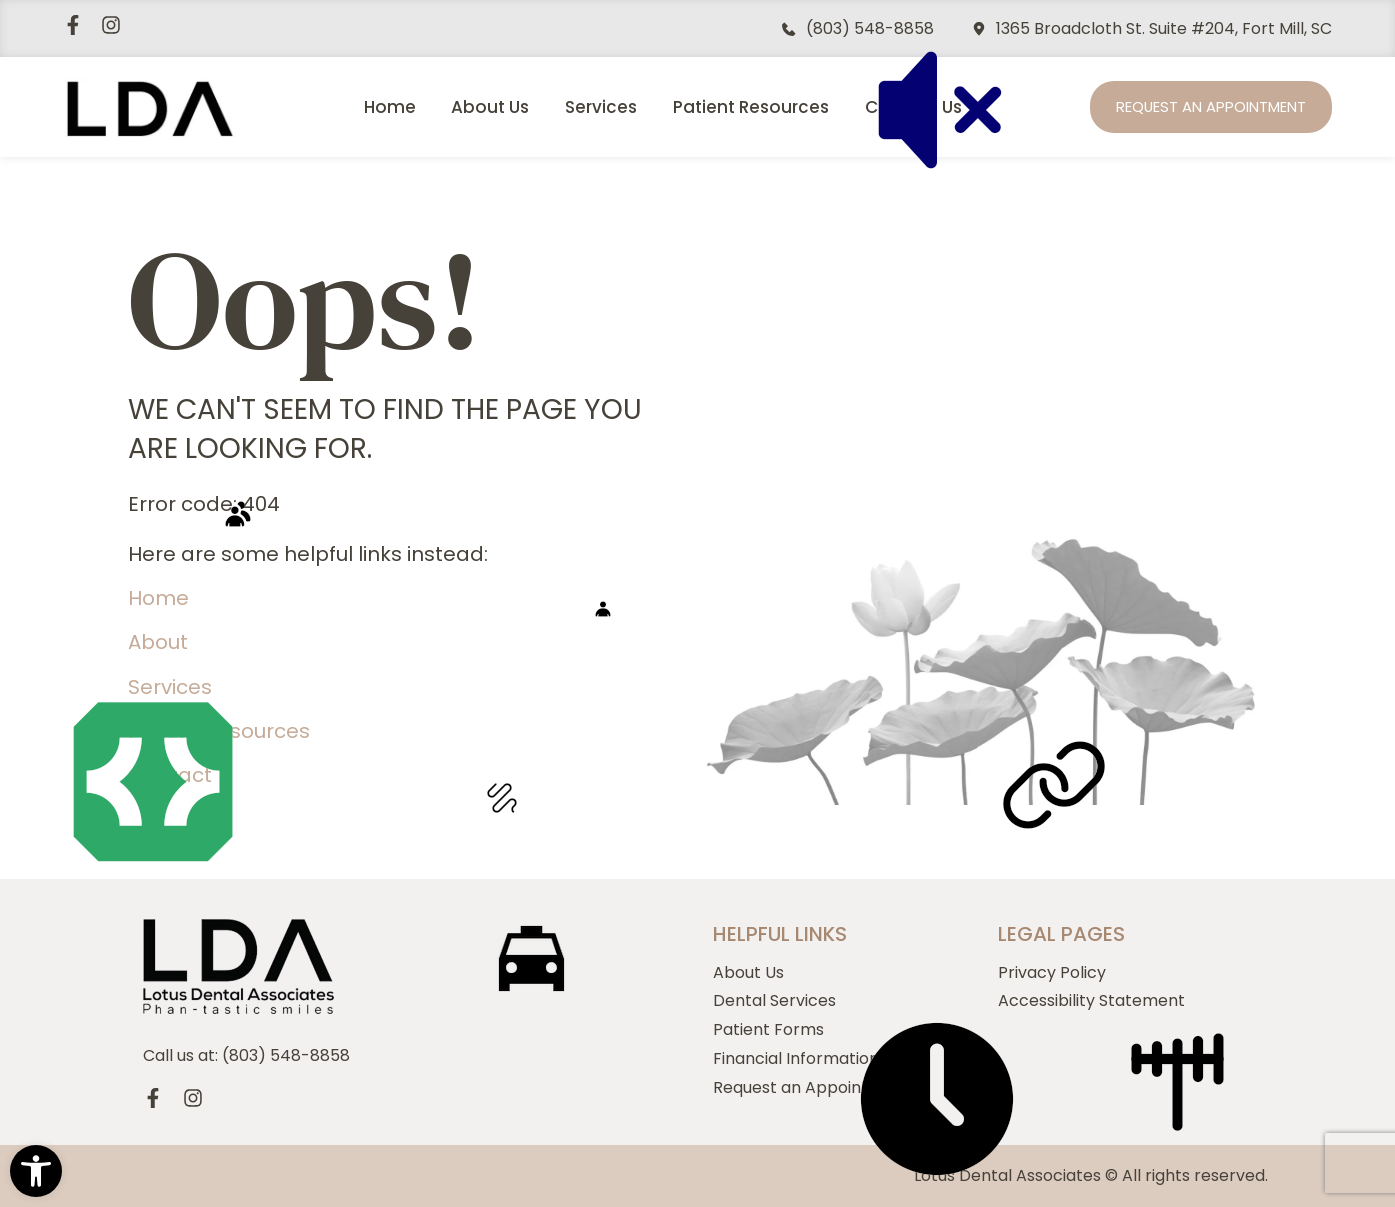  Describe the element at coordinates (531, 958) in the screenshot. I see `request a taxi or rideshare` at that location.